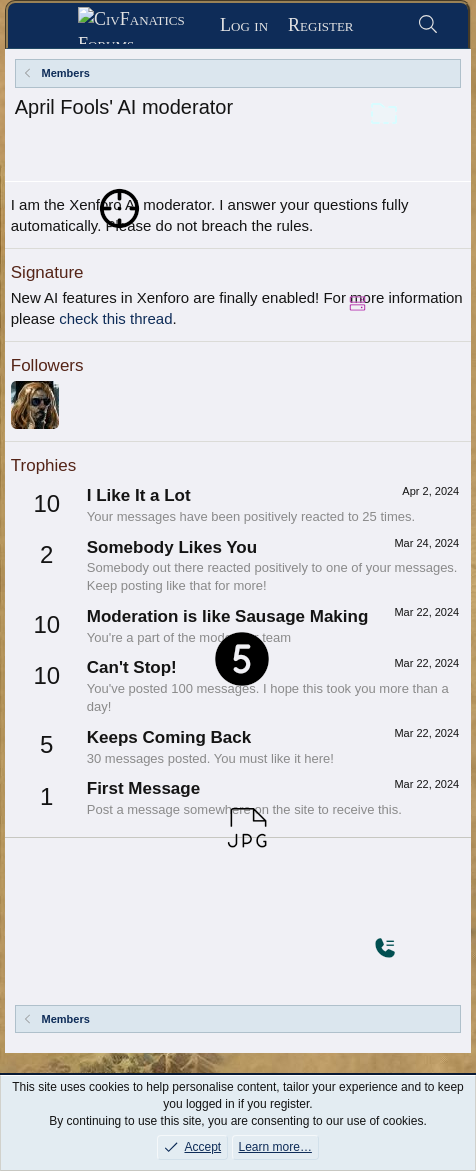 The height and width of the screenshot is (1171, 476). I want to click on create a new folder, so click(384, 113).